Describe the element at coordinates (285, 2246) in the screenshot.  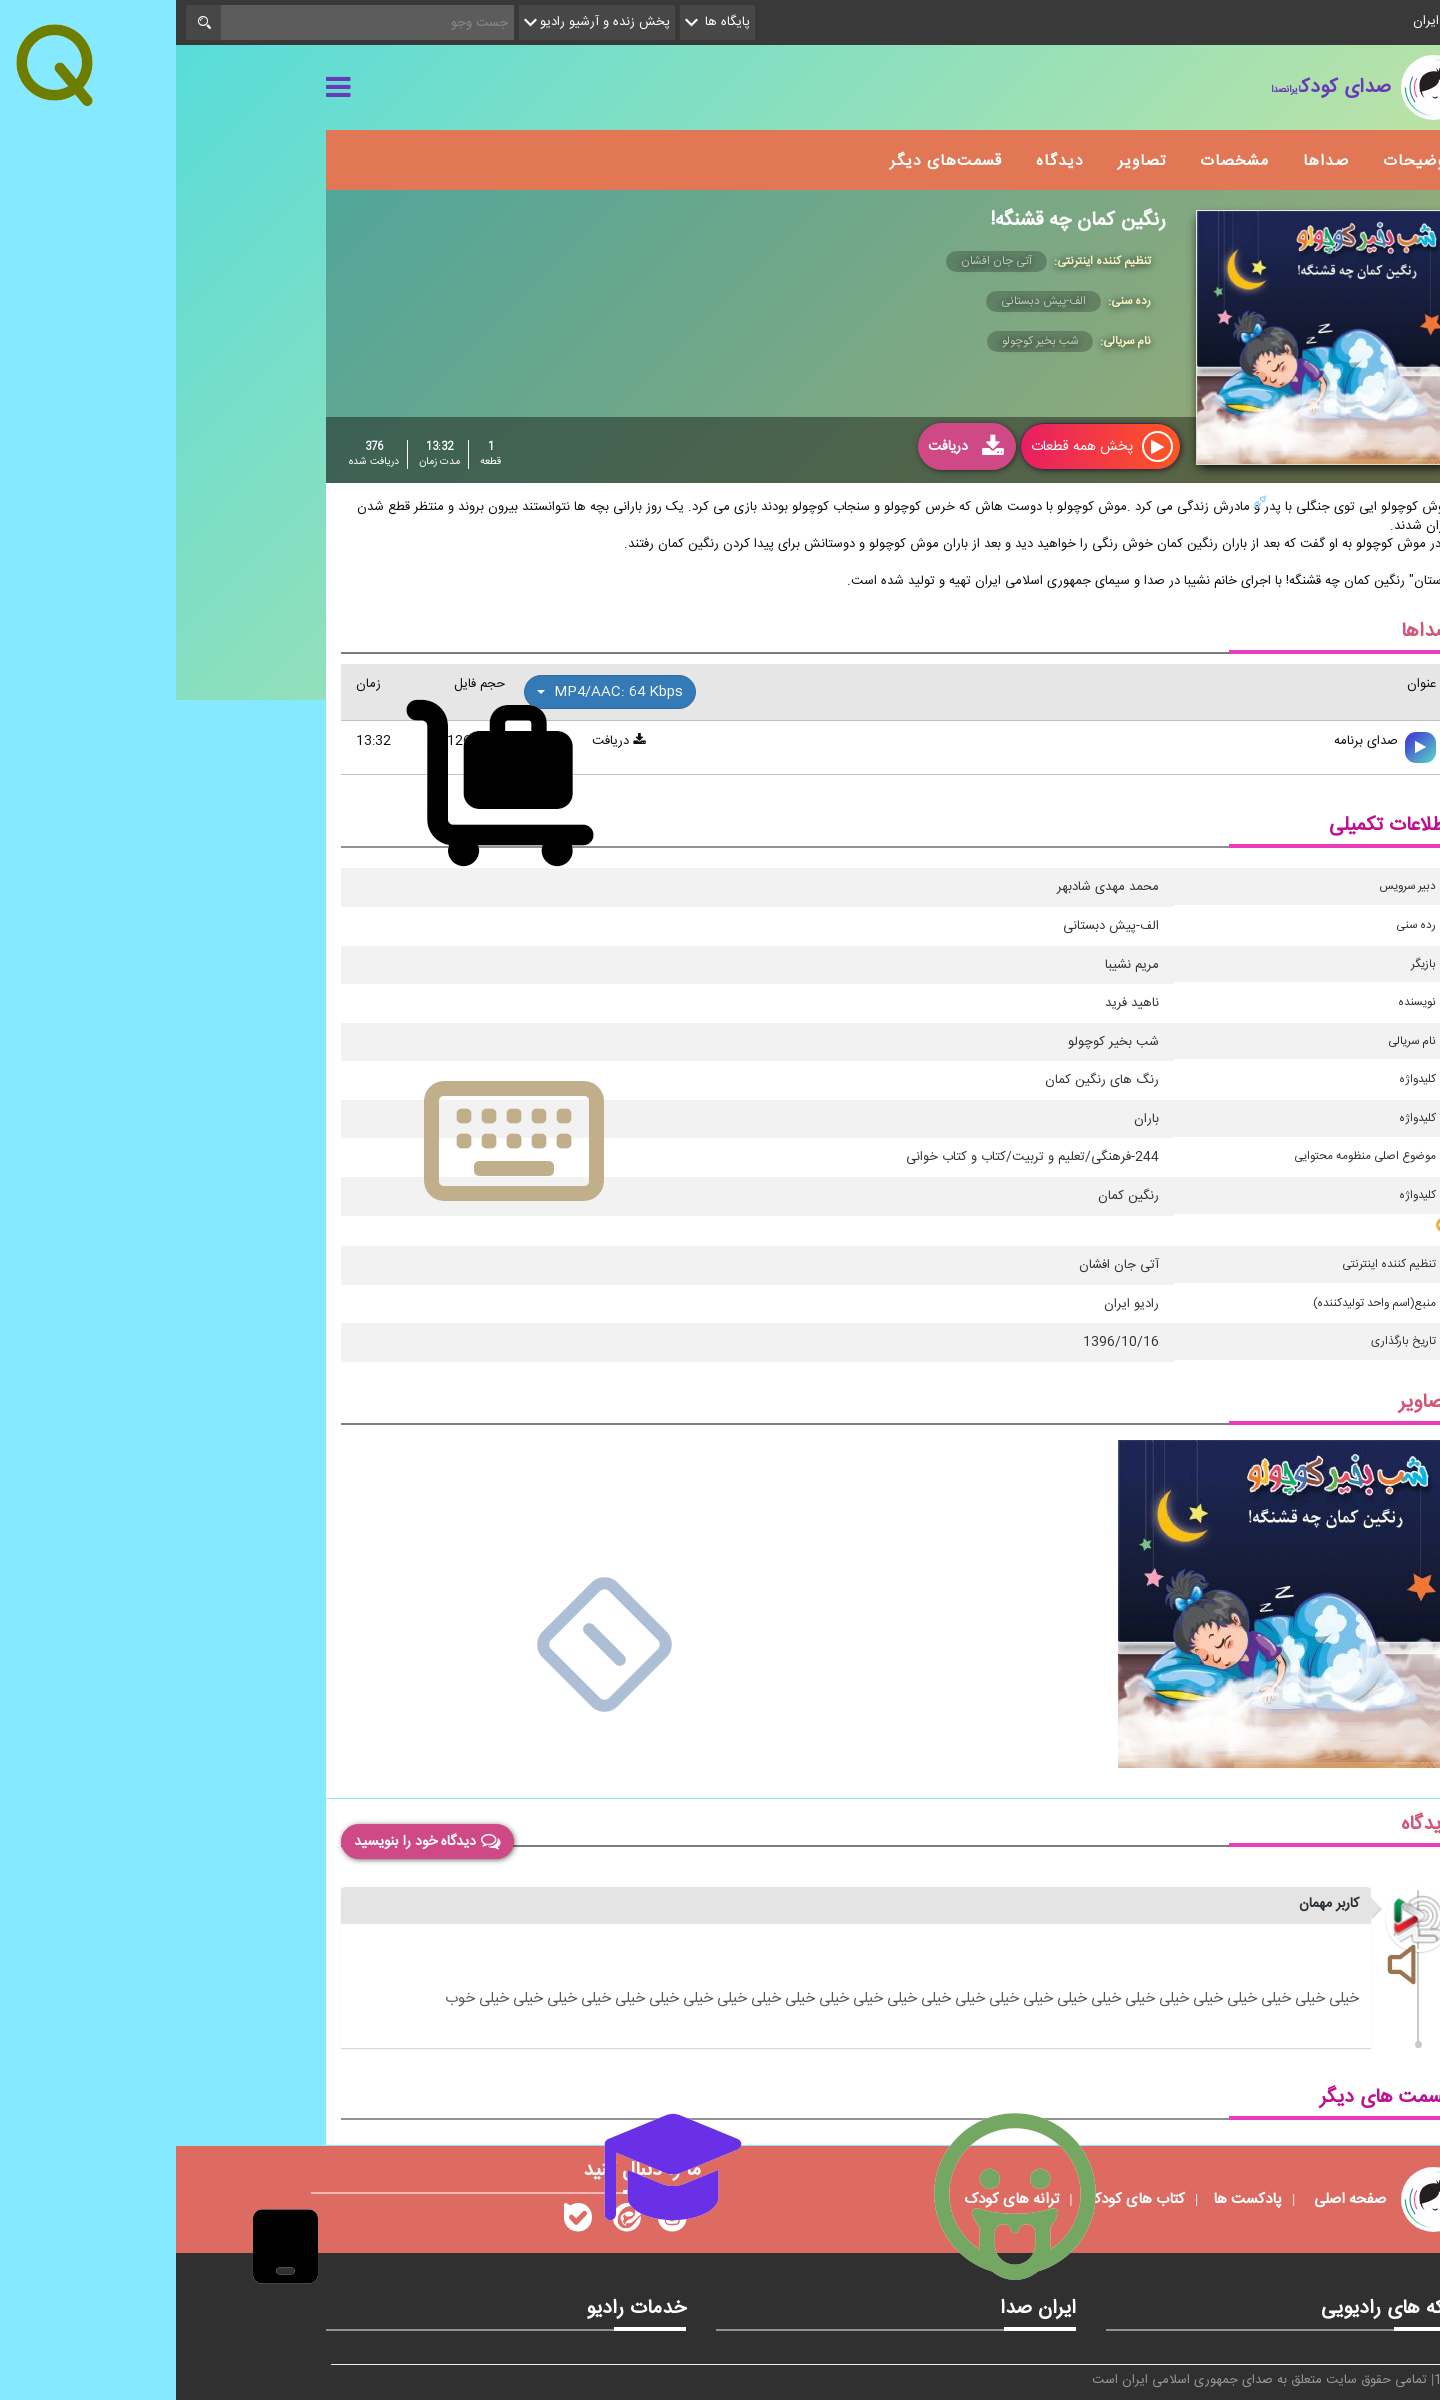
I see `indicates an android tablet device` at that location.